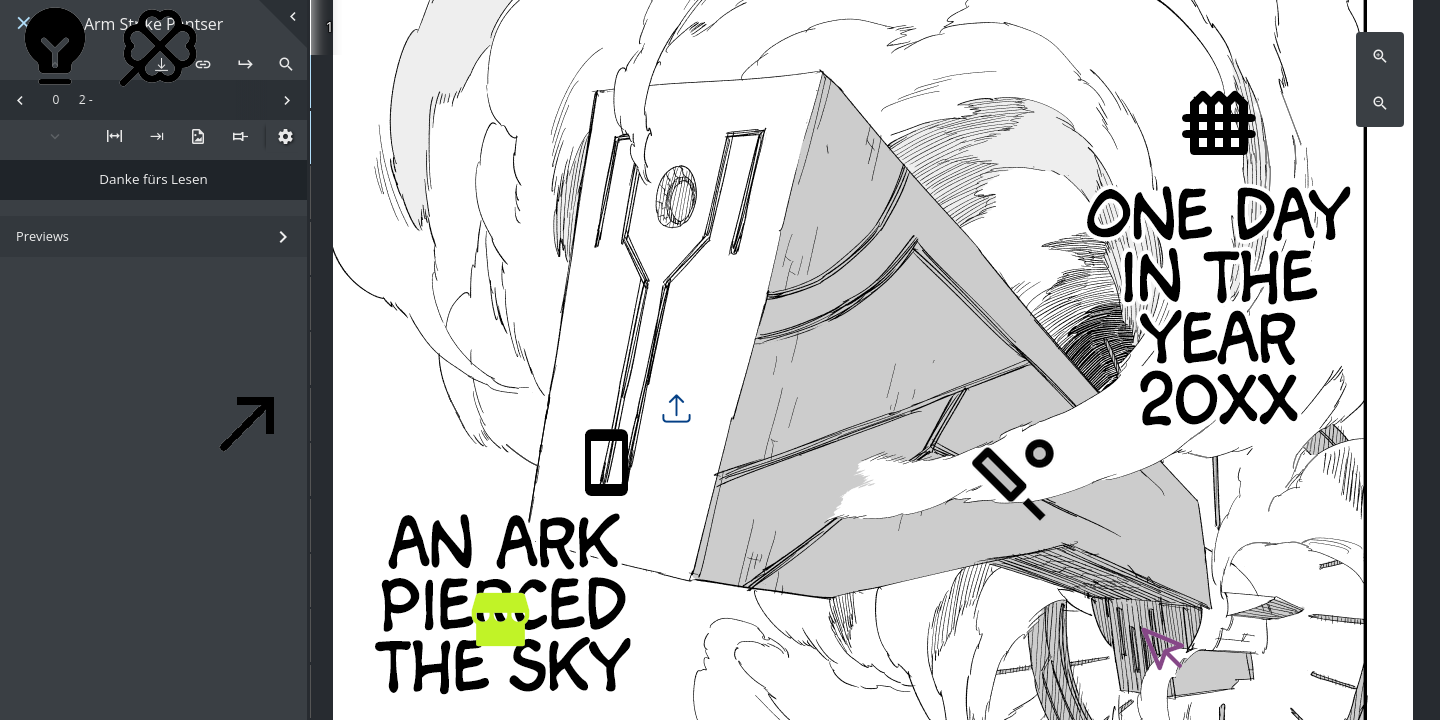 The height and width of the screenshot is (720, 1440). I want to click on upload a file or document, so click(676, 408).